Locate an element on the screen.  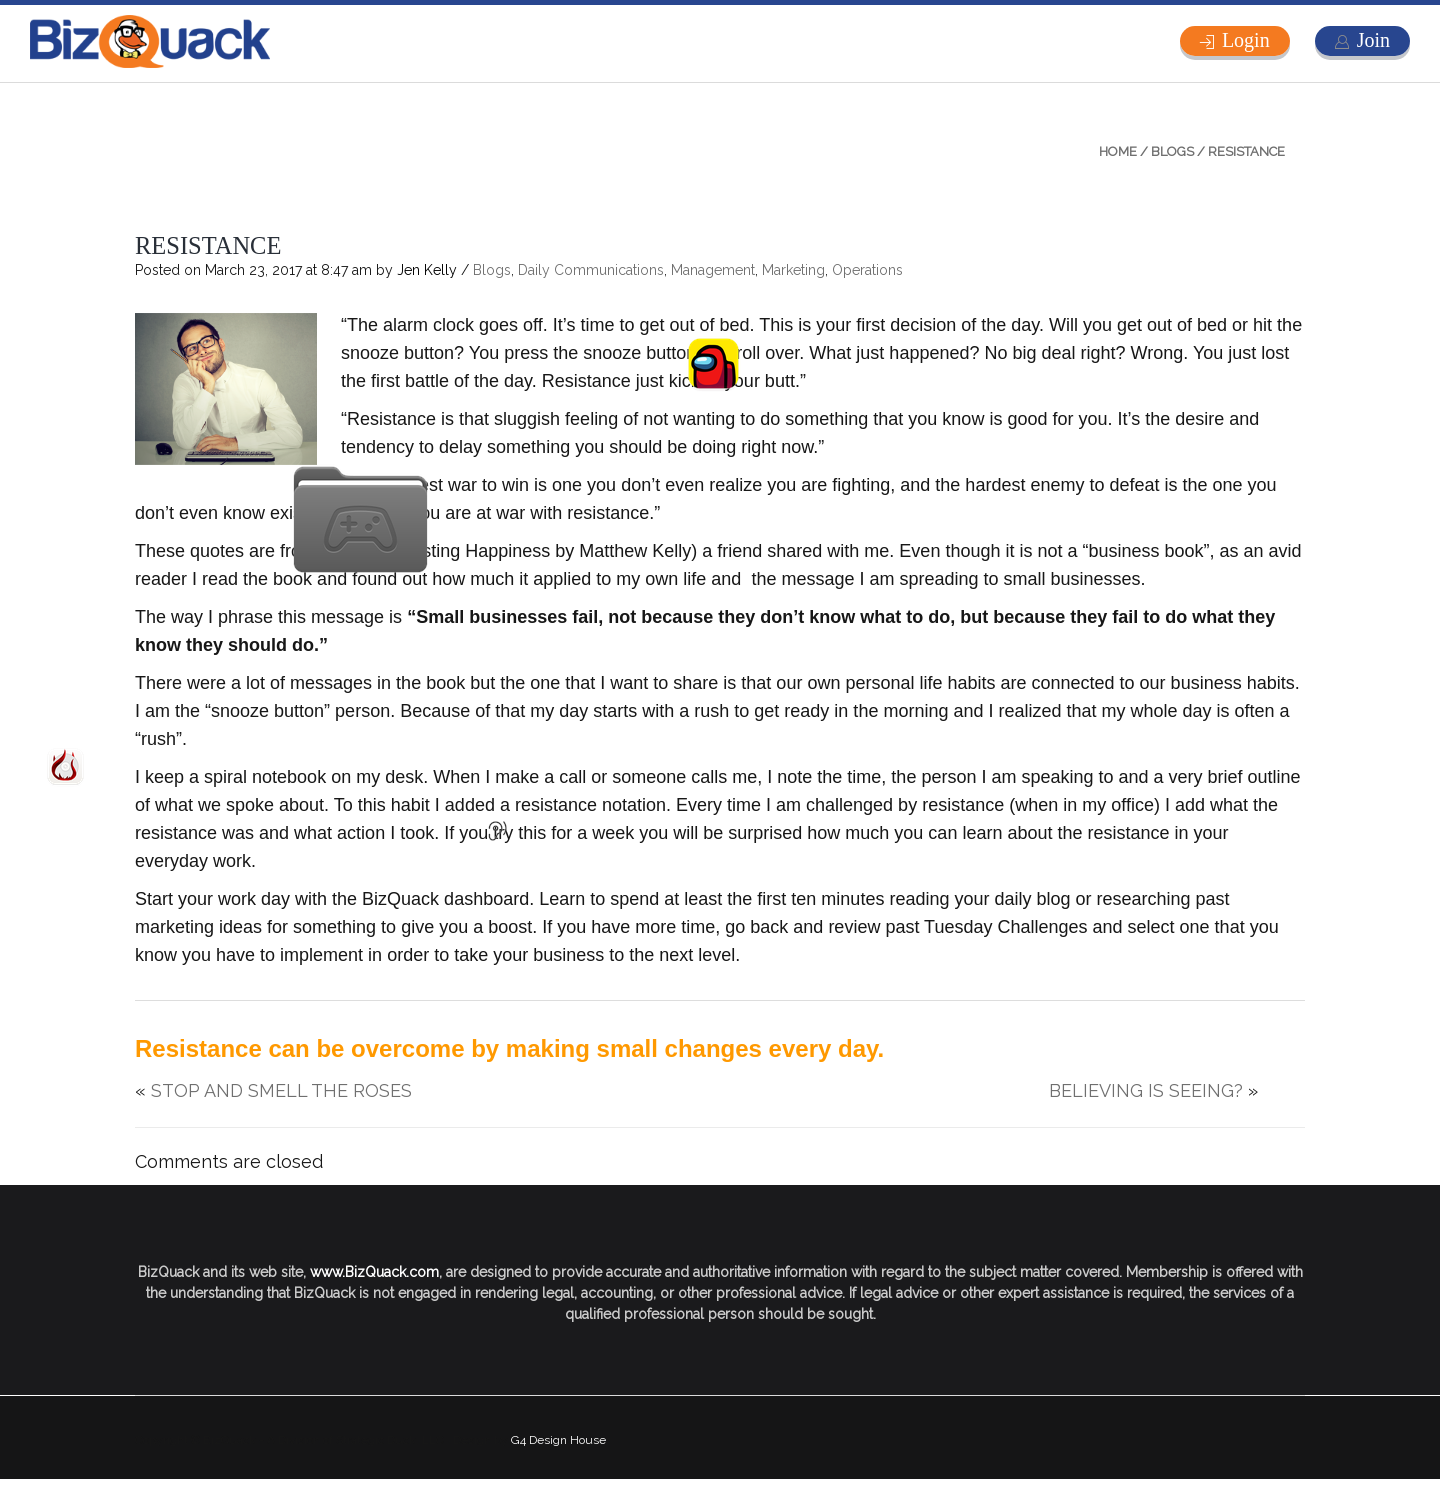
access hearing accessibility settings is located at coordinates (497, 831).